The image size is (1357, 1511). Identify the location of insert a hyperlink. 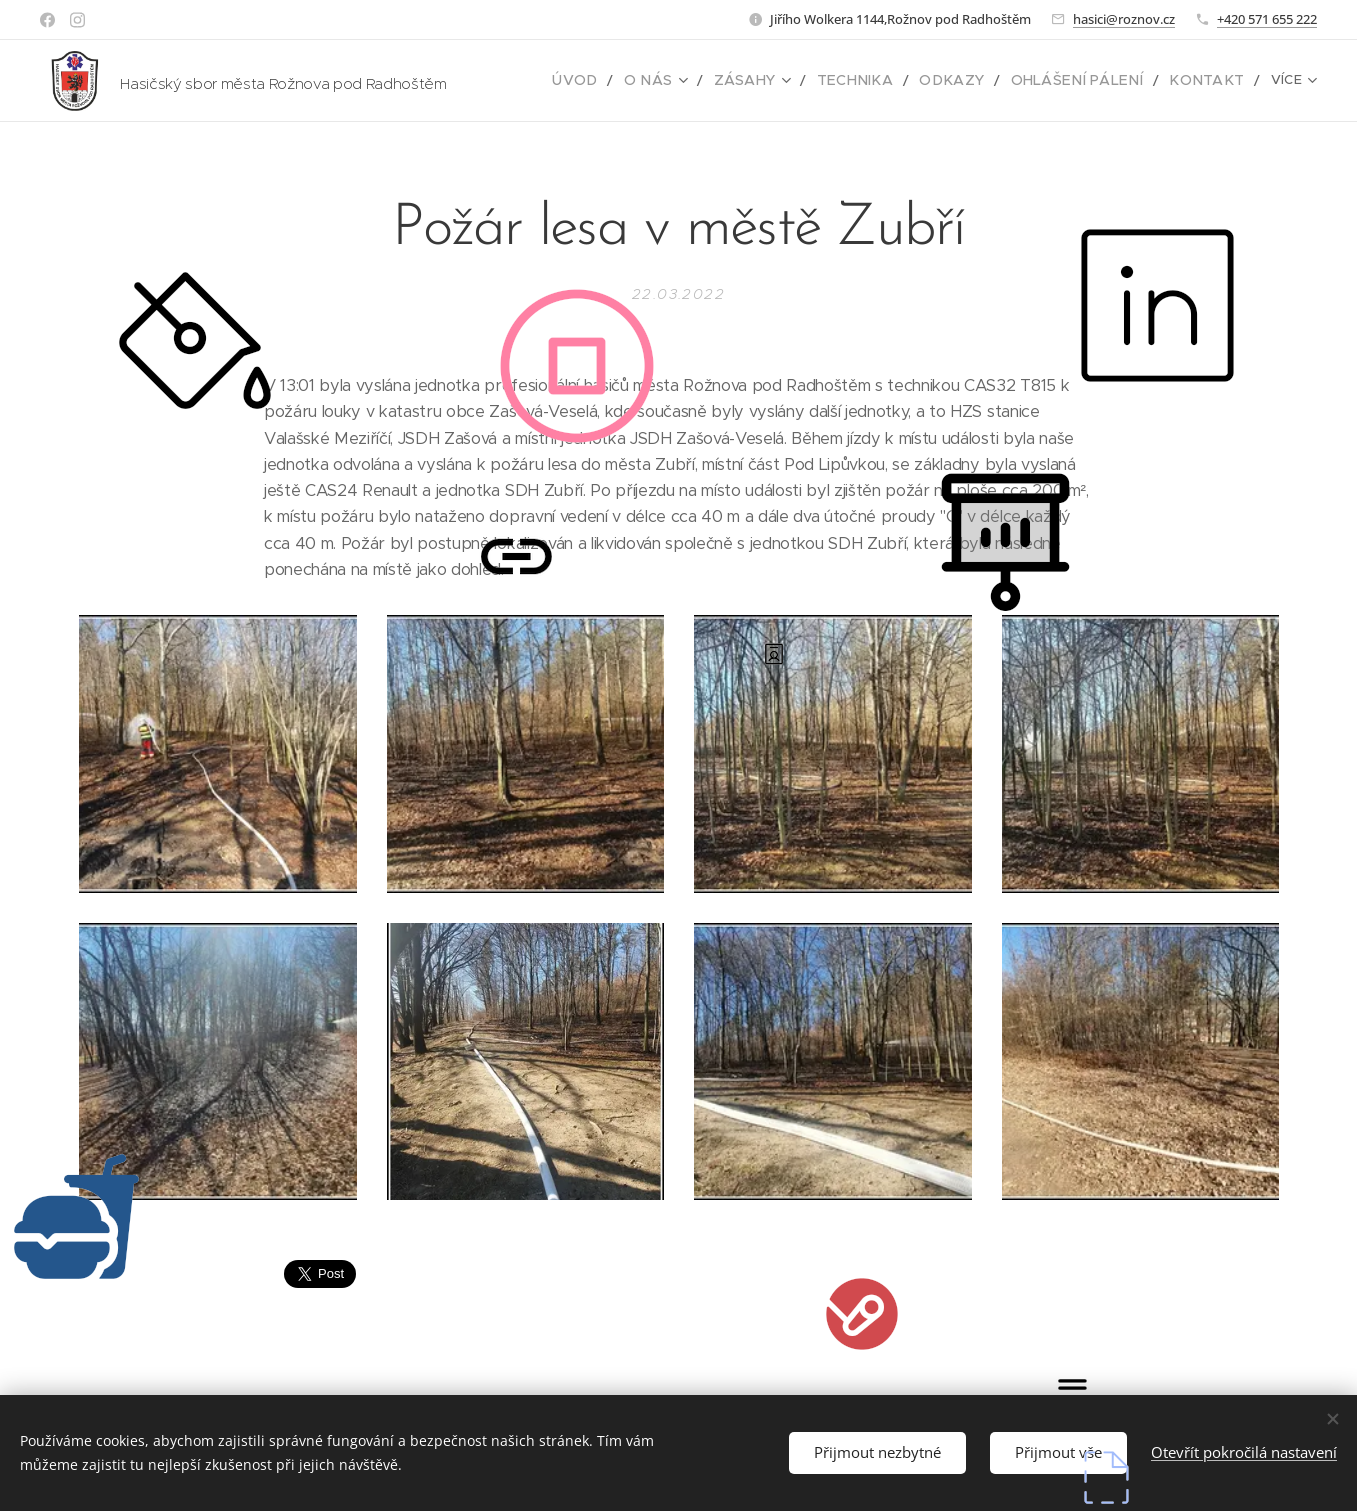
(516, 556).